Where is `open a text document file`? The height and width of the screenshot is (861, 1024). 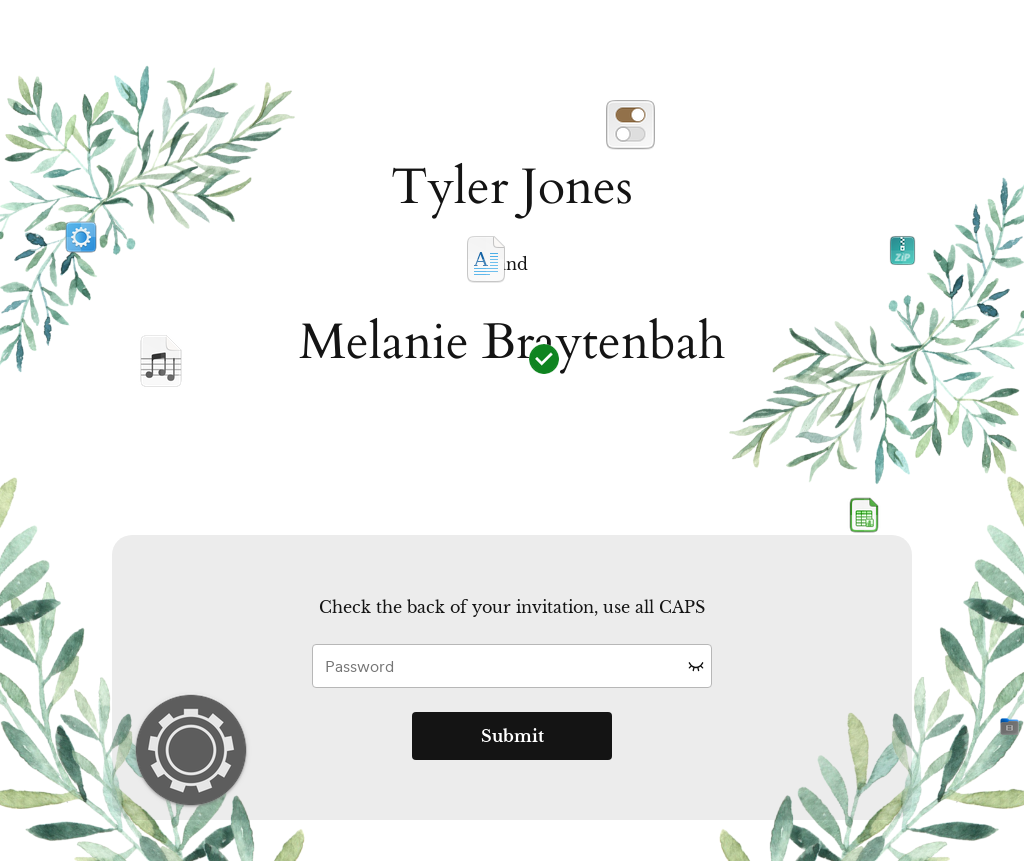 open a text document file is located at coordinates (486, 259).